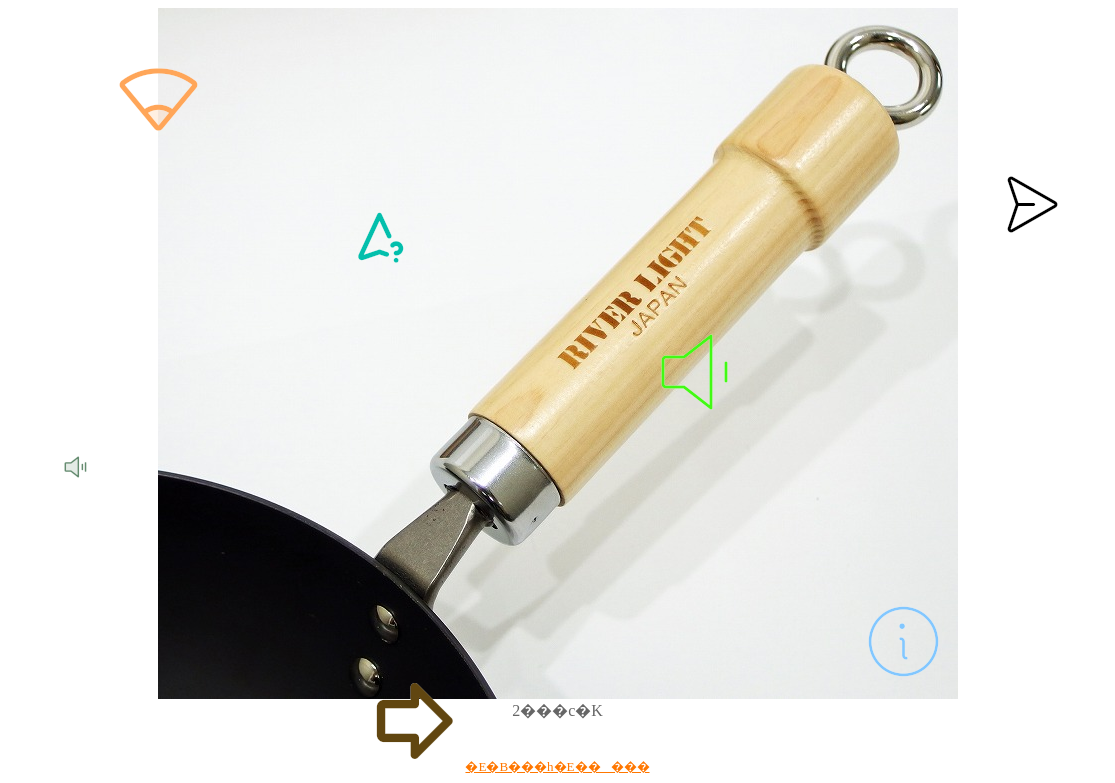 This screenshot has height=783, width=1115. I want to click on indicates weak wifi signal strength, so click(158, 99).